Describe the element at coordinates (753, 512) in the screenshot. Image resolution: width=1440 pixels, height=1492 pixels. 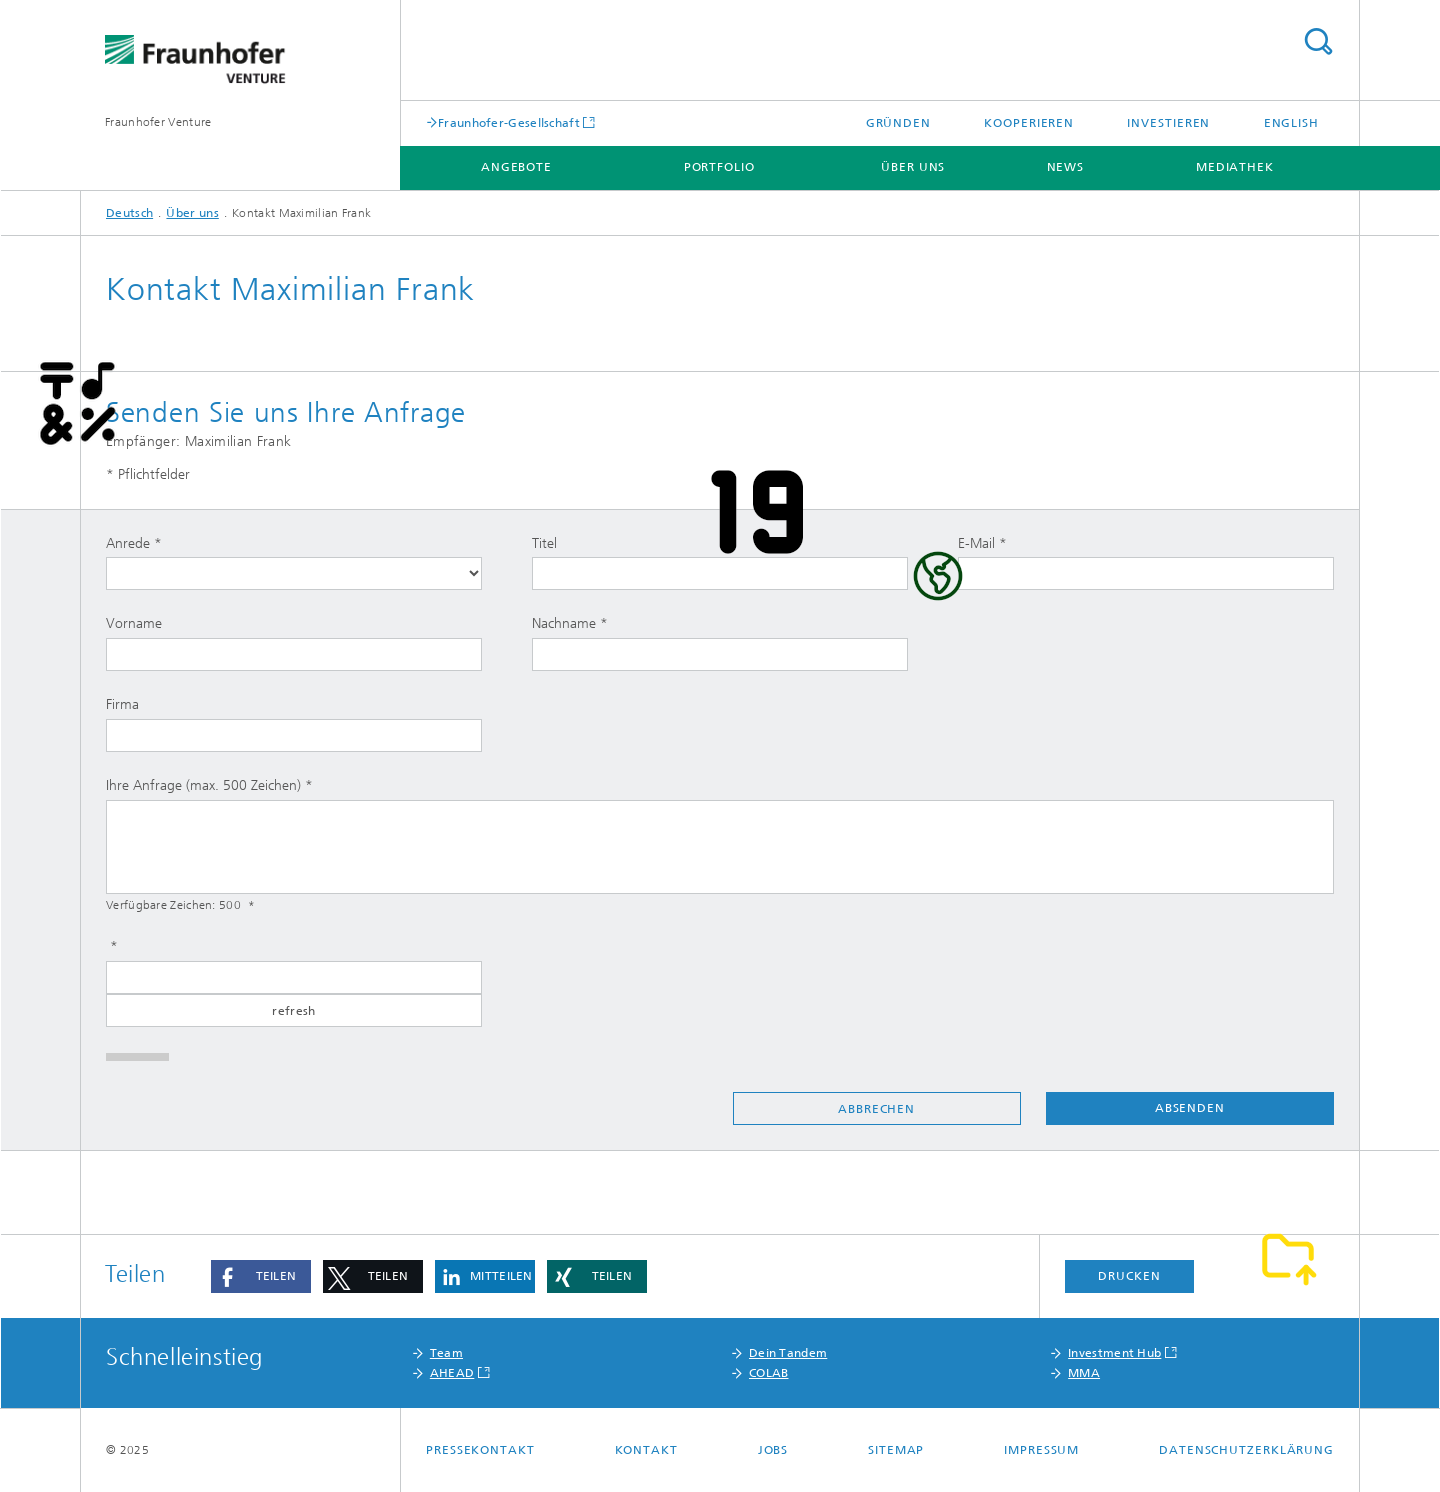
I see `indicates 19 items or notifications` at that location.